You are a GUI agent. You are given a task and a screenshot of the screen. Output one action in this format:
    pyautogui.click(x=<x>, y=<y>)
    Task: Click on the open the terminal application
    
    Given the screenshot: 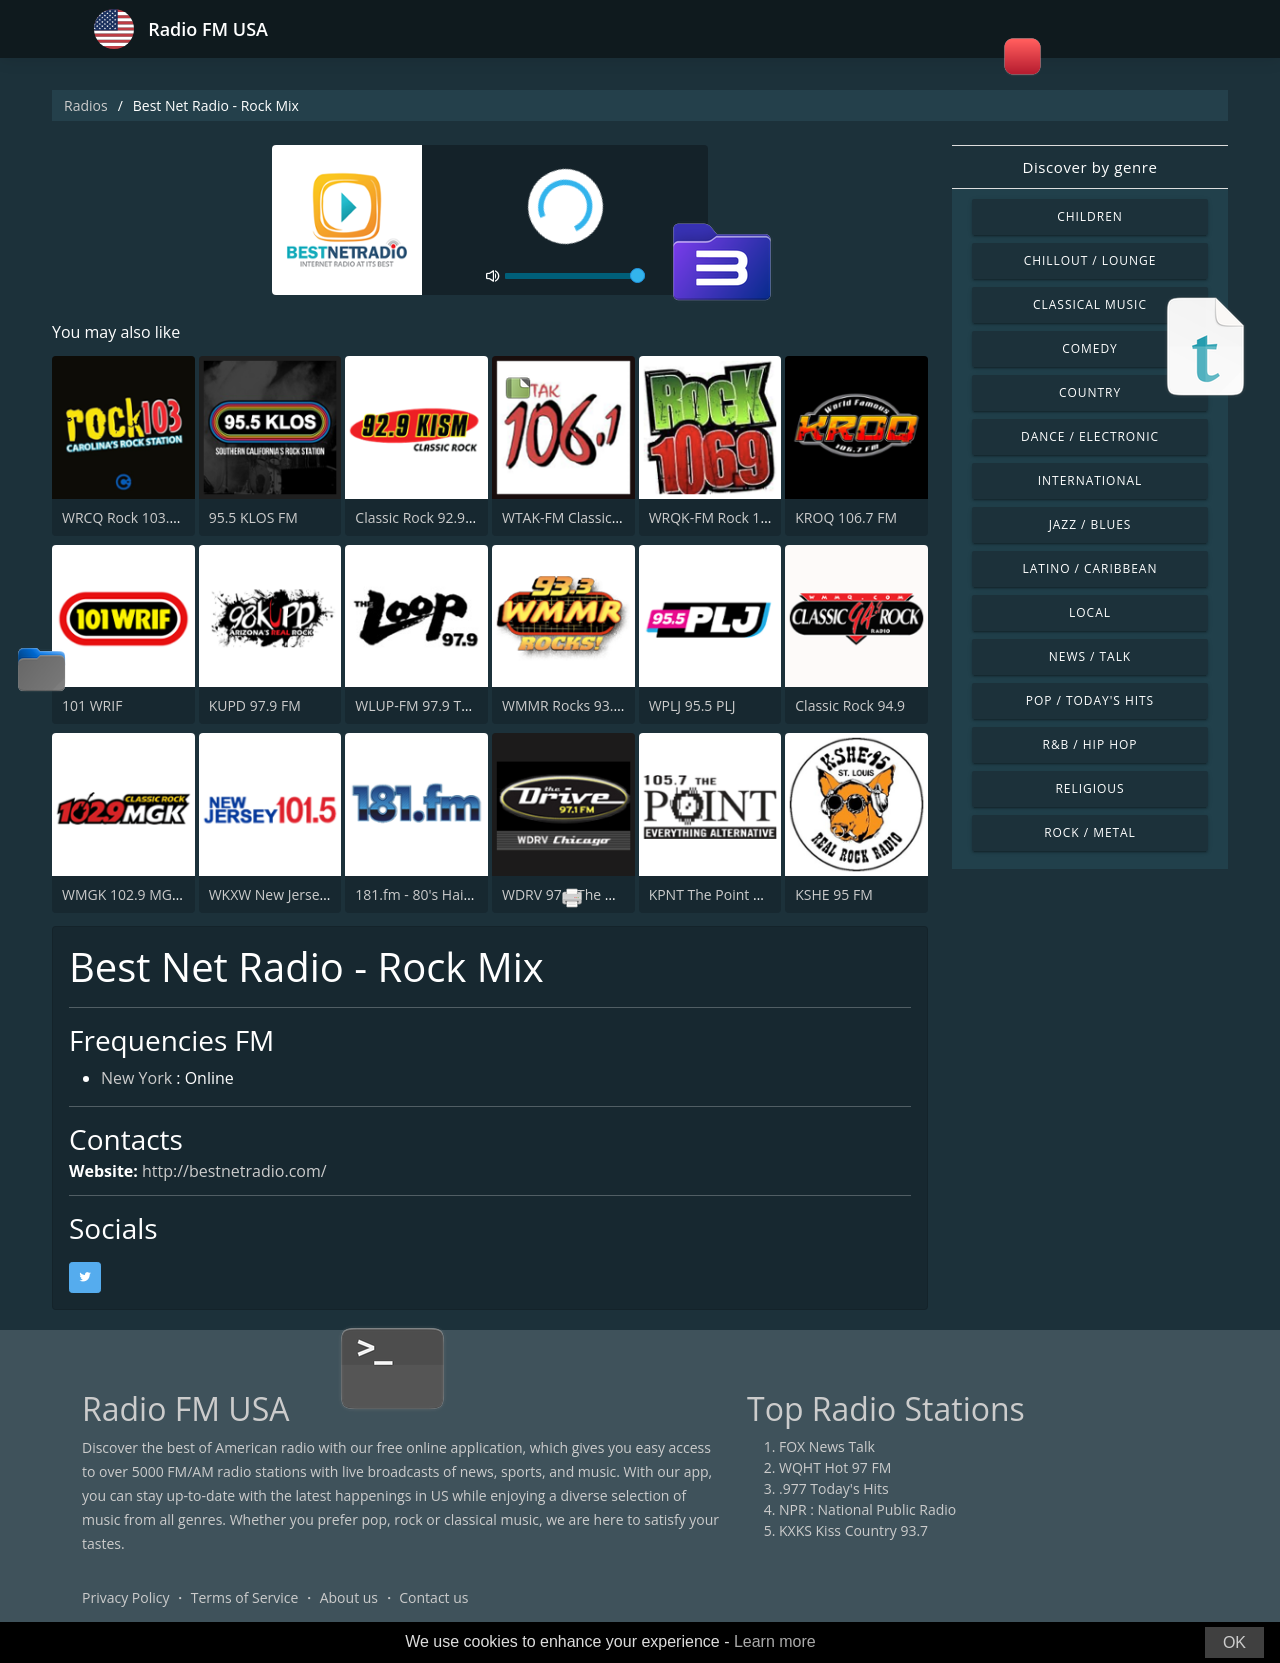 What is the action you would take?
    pyautogui.click(x=392, y=1368)
    